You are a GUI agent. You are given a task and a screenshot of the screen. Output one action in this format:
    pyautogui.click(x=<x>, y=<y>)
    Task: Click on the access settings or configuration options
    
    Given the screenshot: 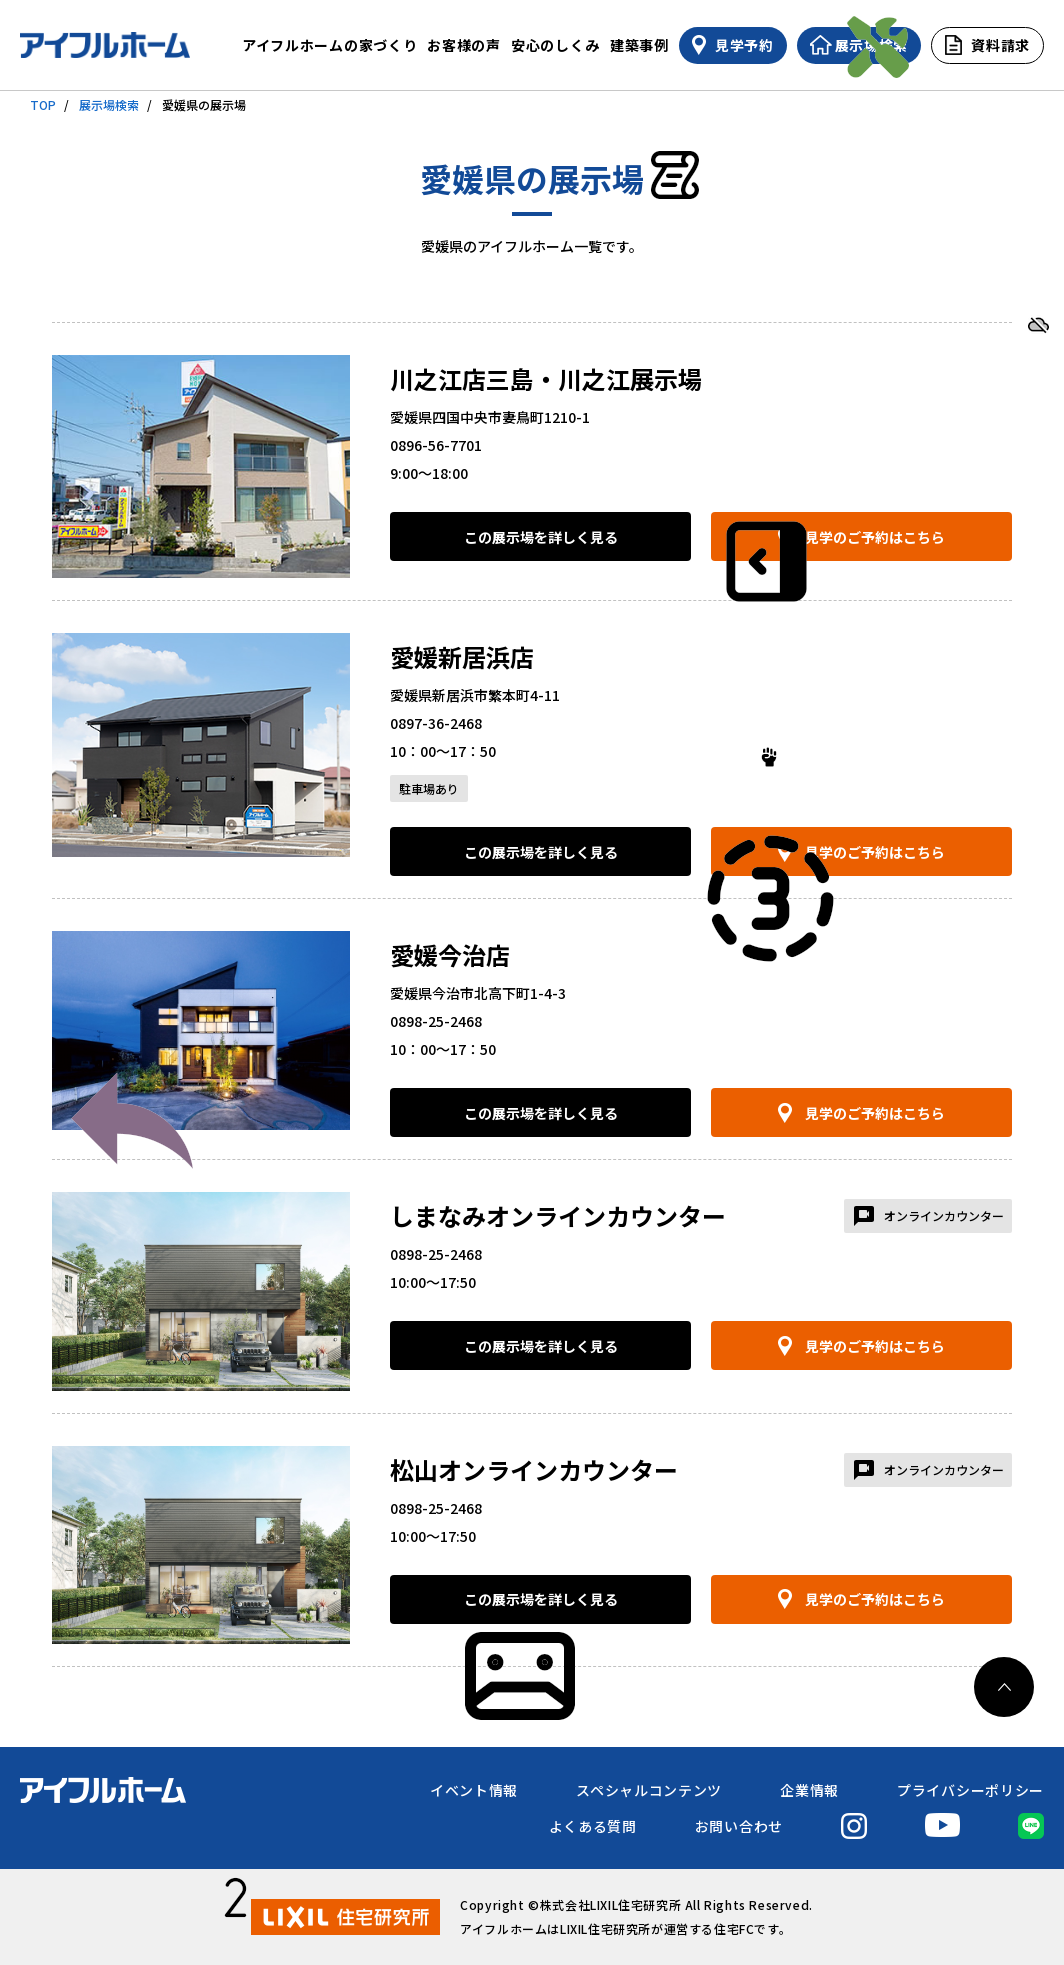 What is the action you would take?
    pyautogui.click(x=878, y=47)
    